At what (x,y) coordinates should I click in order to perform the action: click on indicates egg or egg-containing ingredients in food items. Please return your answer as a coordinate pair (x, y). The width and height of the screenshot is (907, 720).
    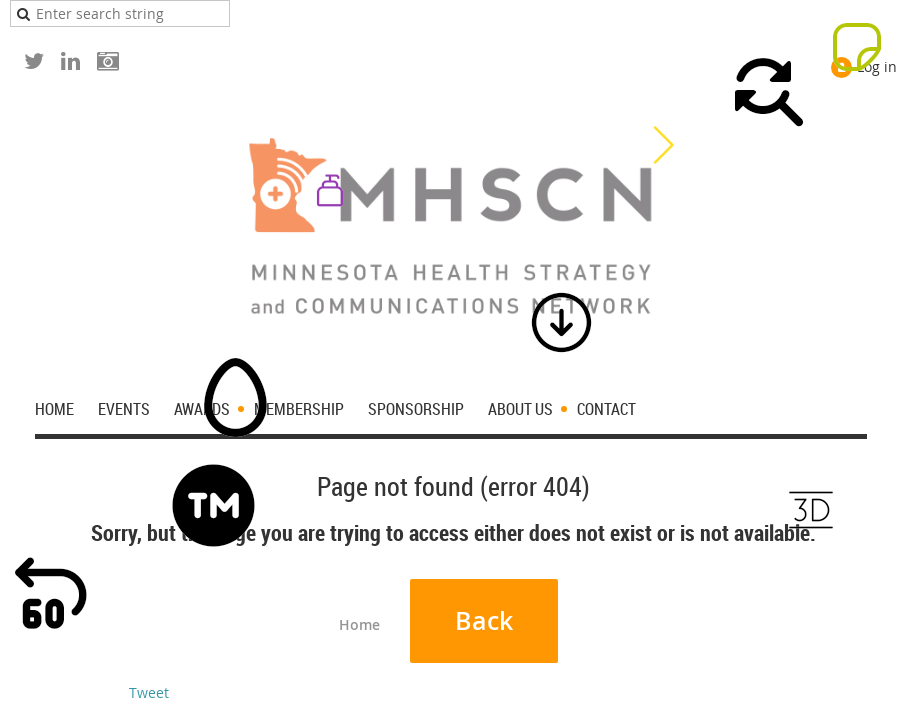
    Looking at the image, I should click on (235, 397).